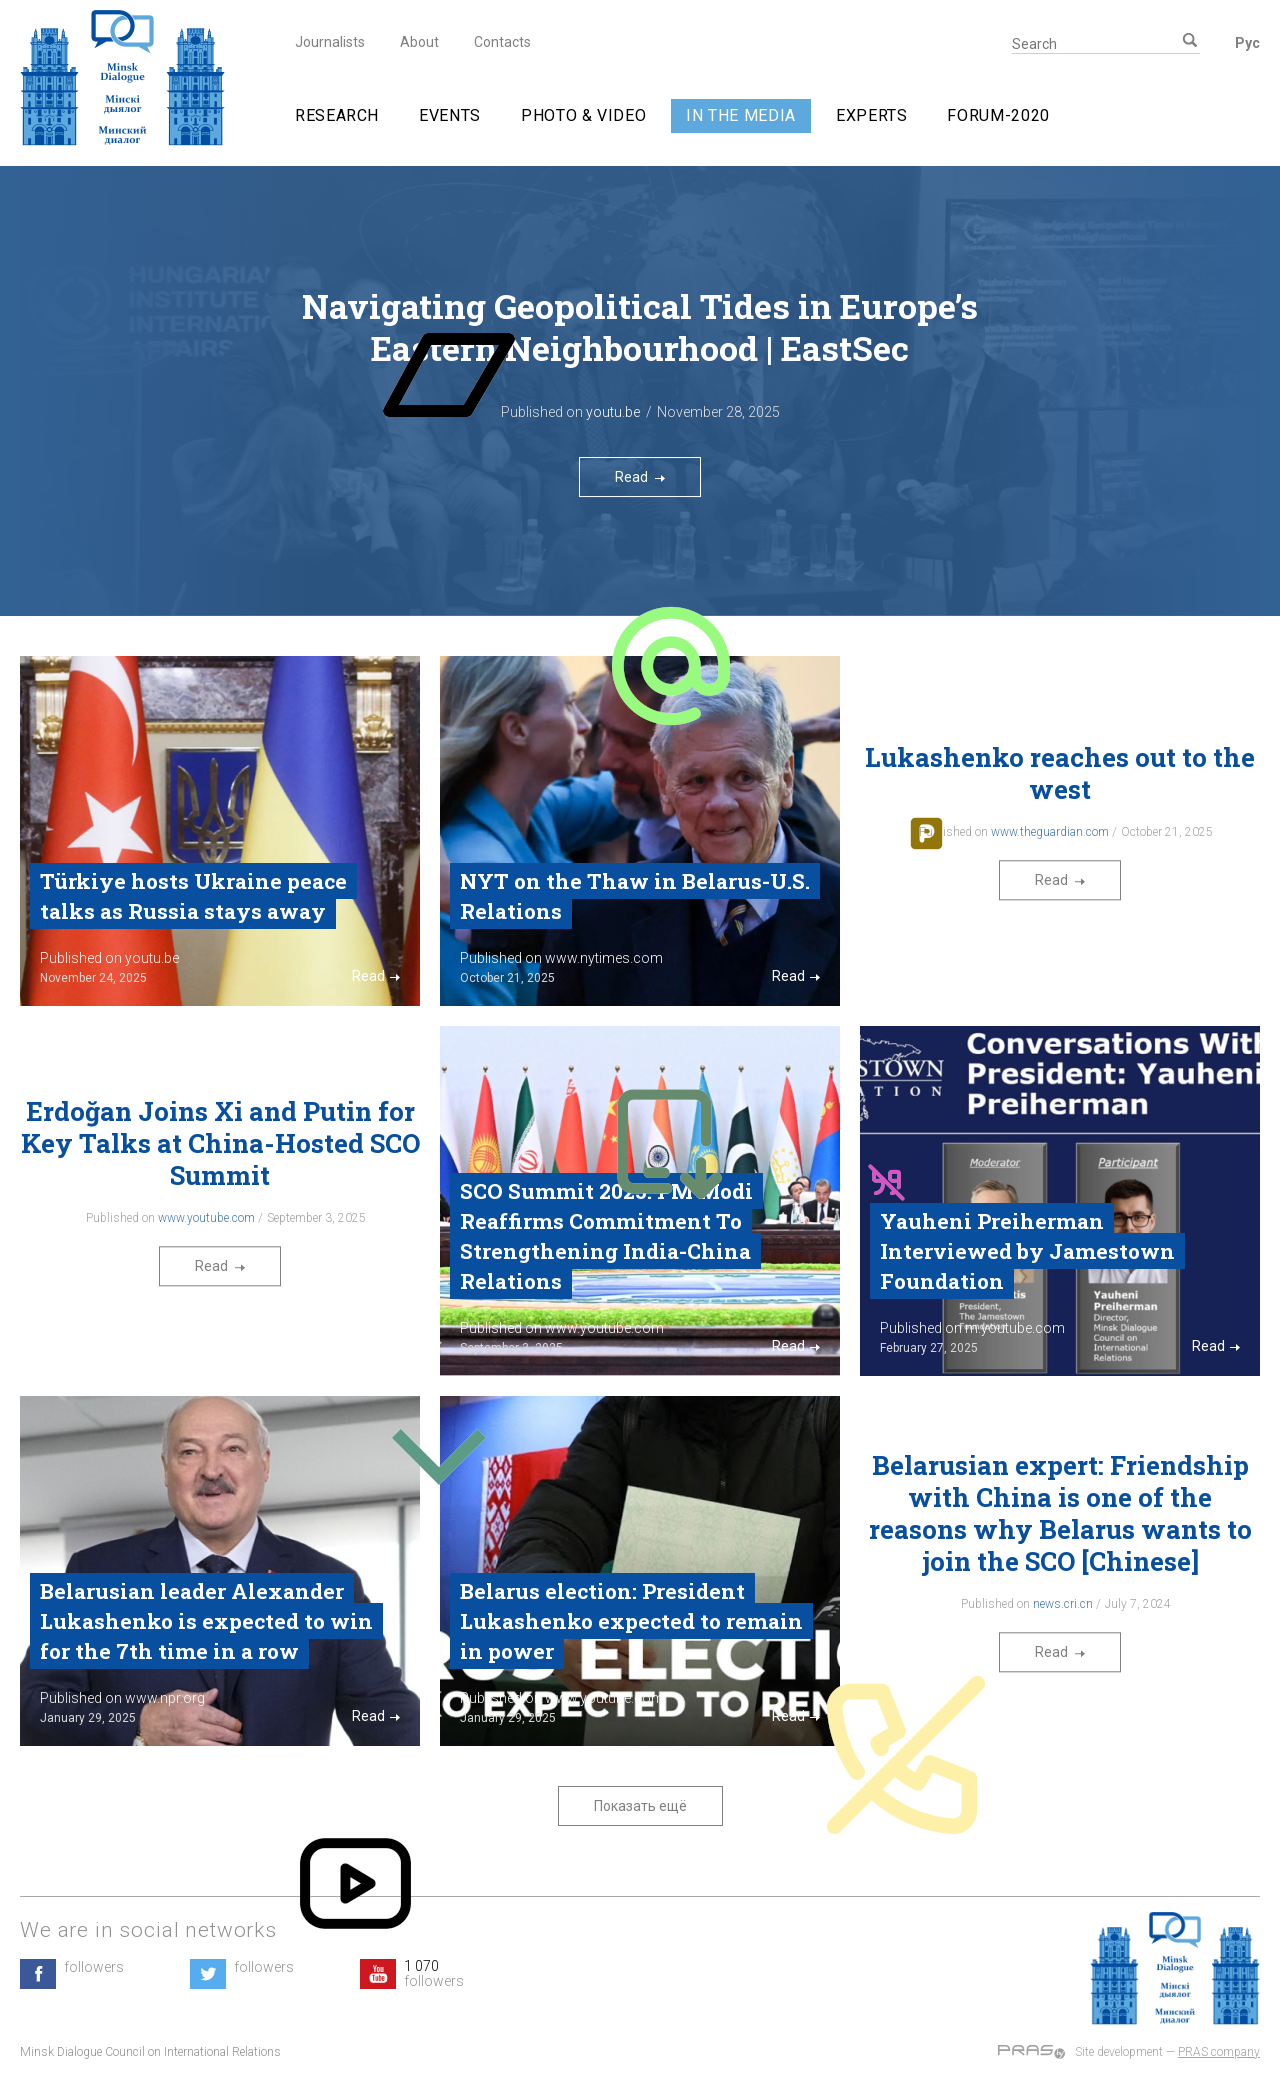  I want to click on expand a dropdown menu or section, so click(439, 1457).